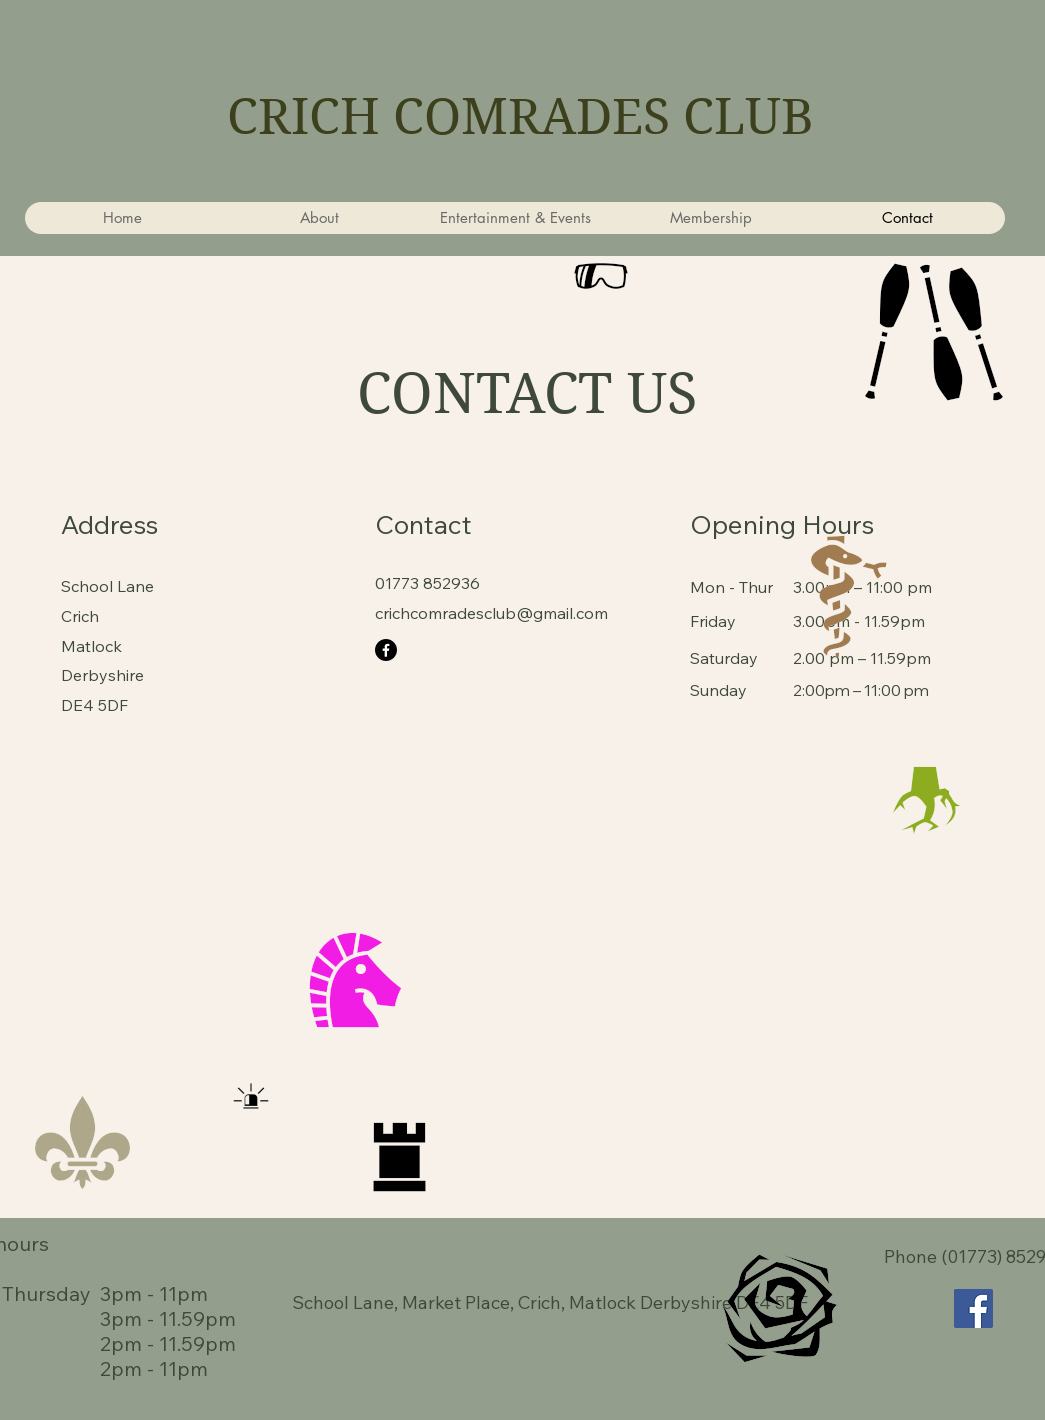 The width and height of the screenshot is (1045, 1420). Describe the element at coordinates (251, 1096) in the screenshot. I see `indicates an active alert or emergency notification` at that location.